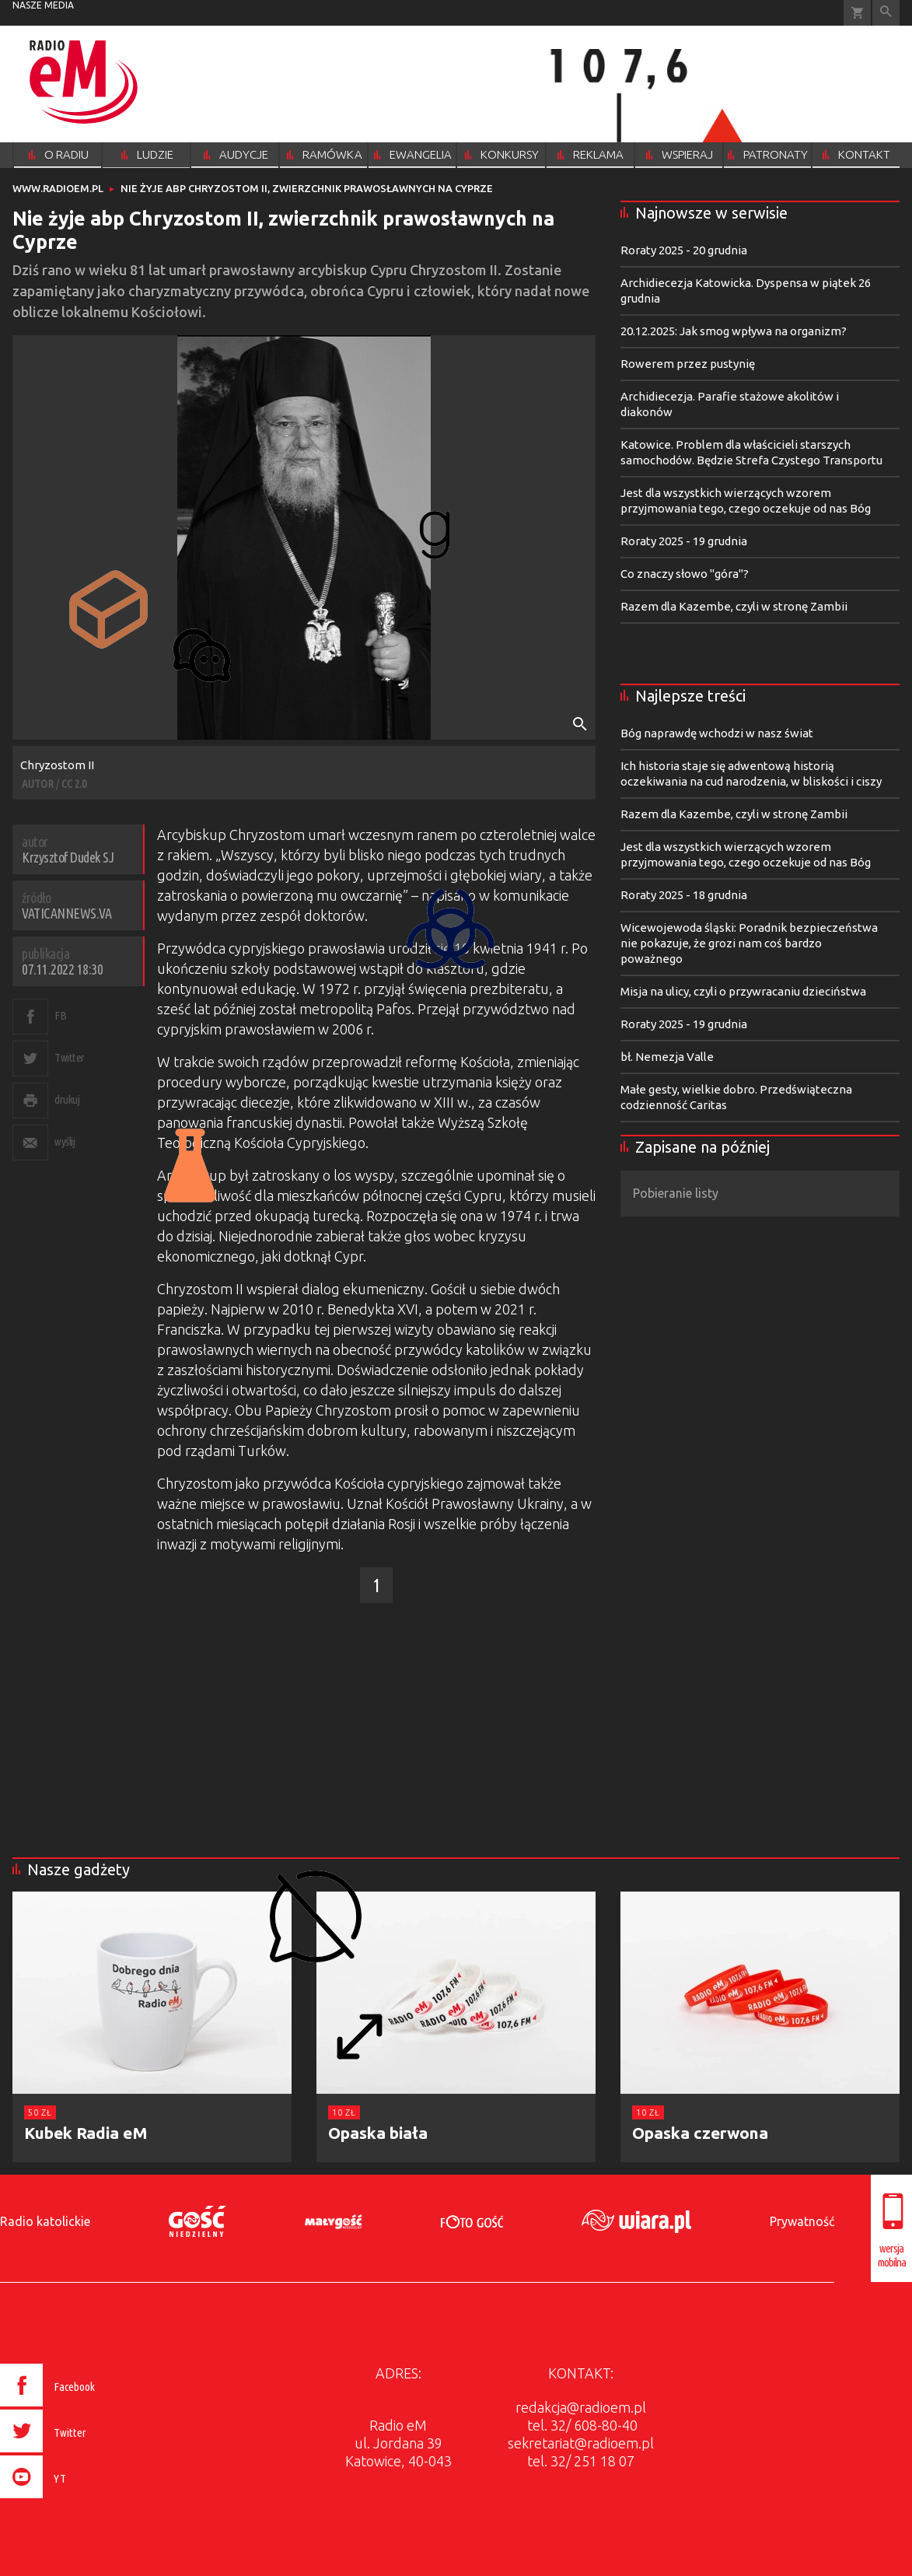  Describe the element at coordinates (359, 2036) in the screenshot. I see `resize window diagonally` at that location.